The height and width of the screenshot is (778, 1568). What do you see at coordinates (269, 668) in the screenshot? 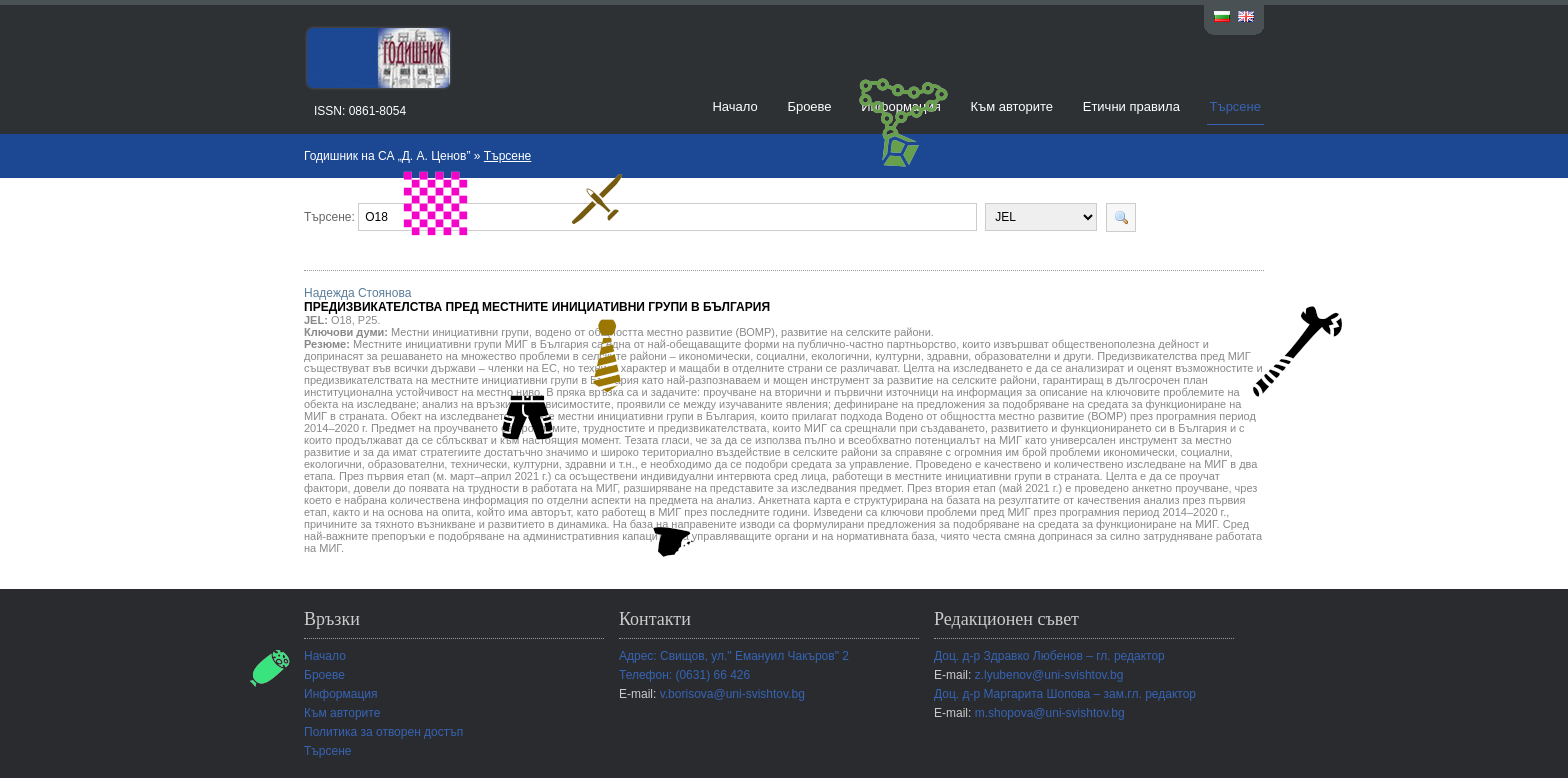
I see `browse sausage or deli meat options` at bounding box center [269, 668].